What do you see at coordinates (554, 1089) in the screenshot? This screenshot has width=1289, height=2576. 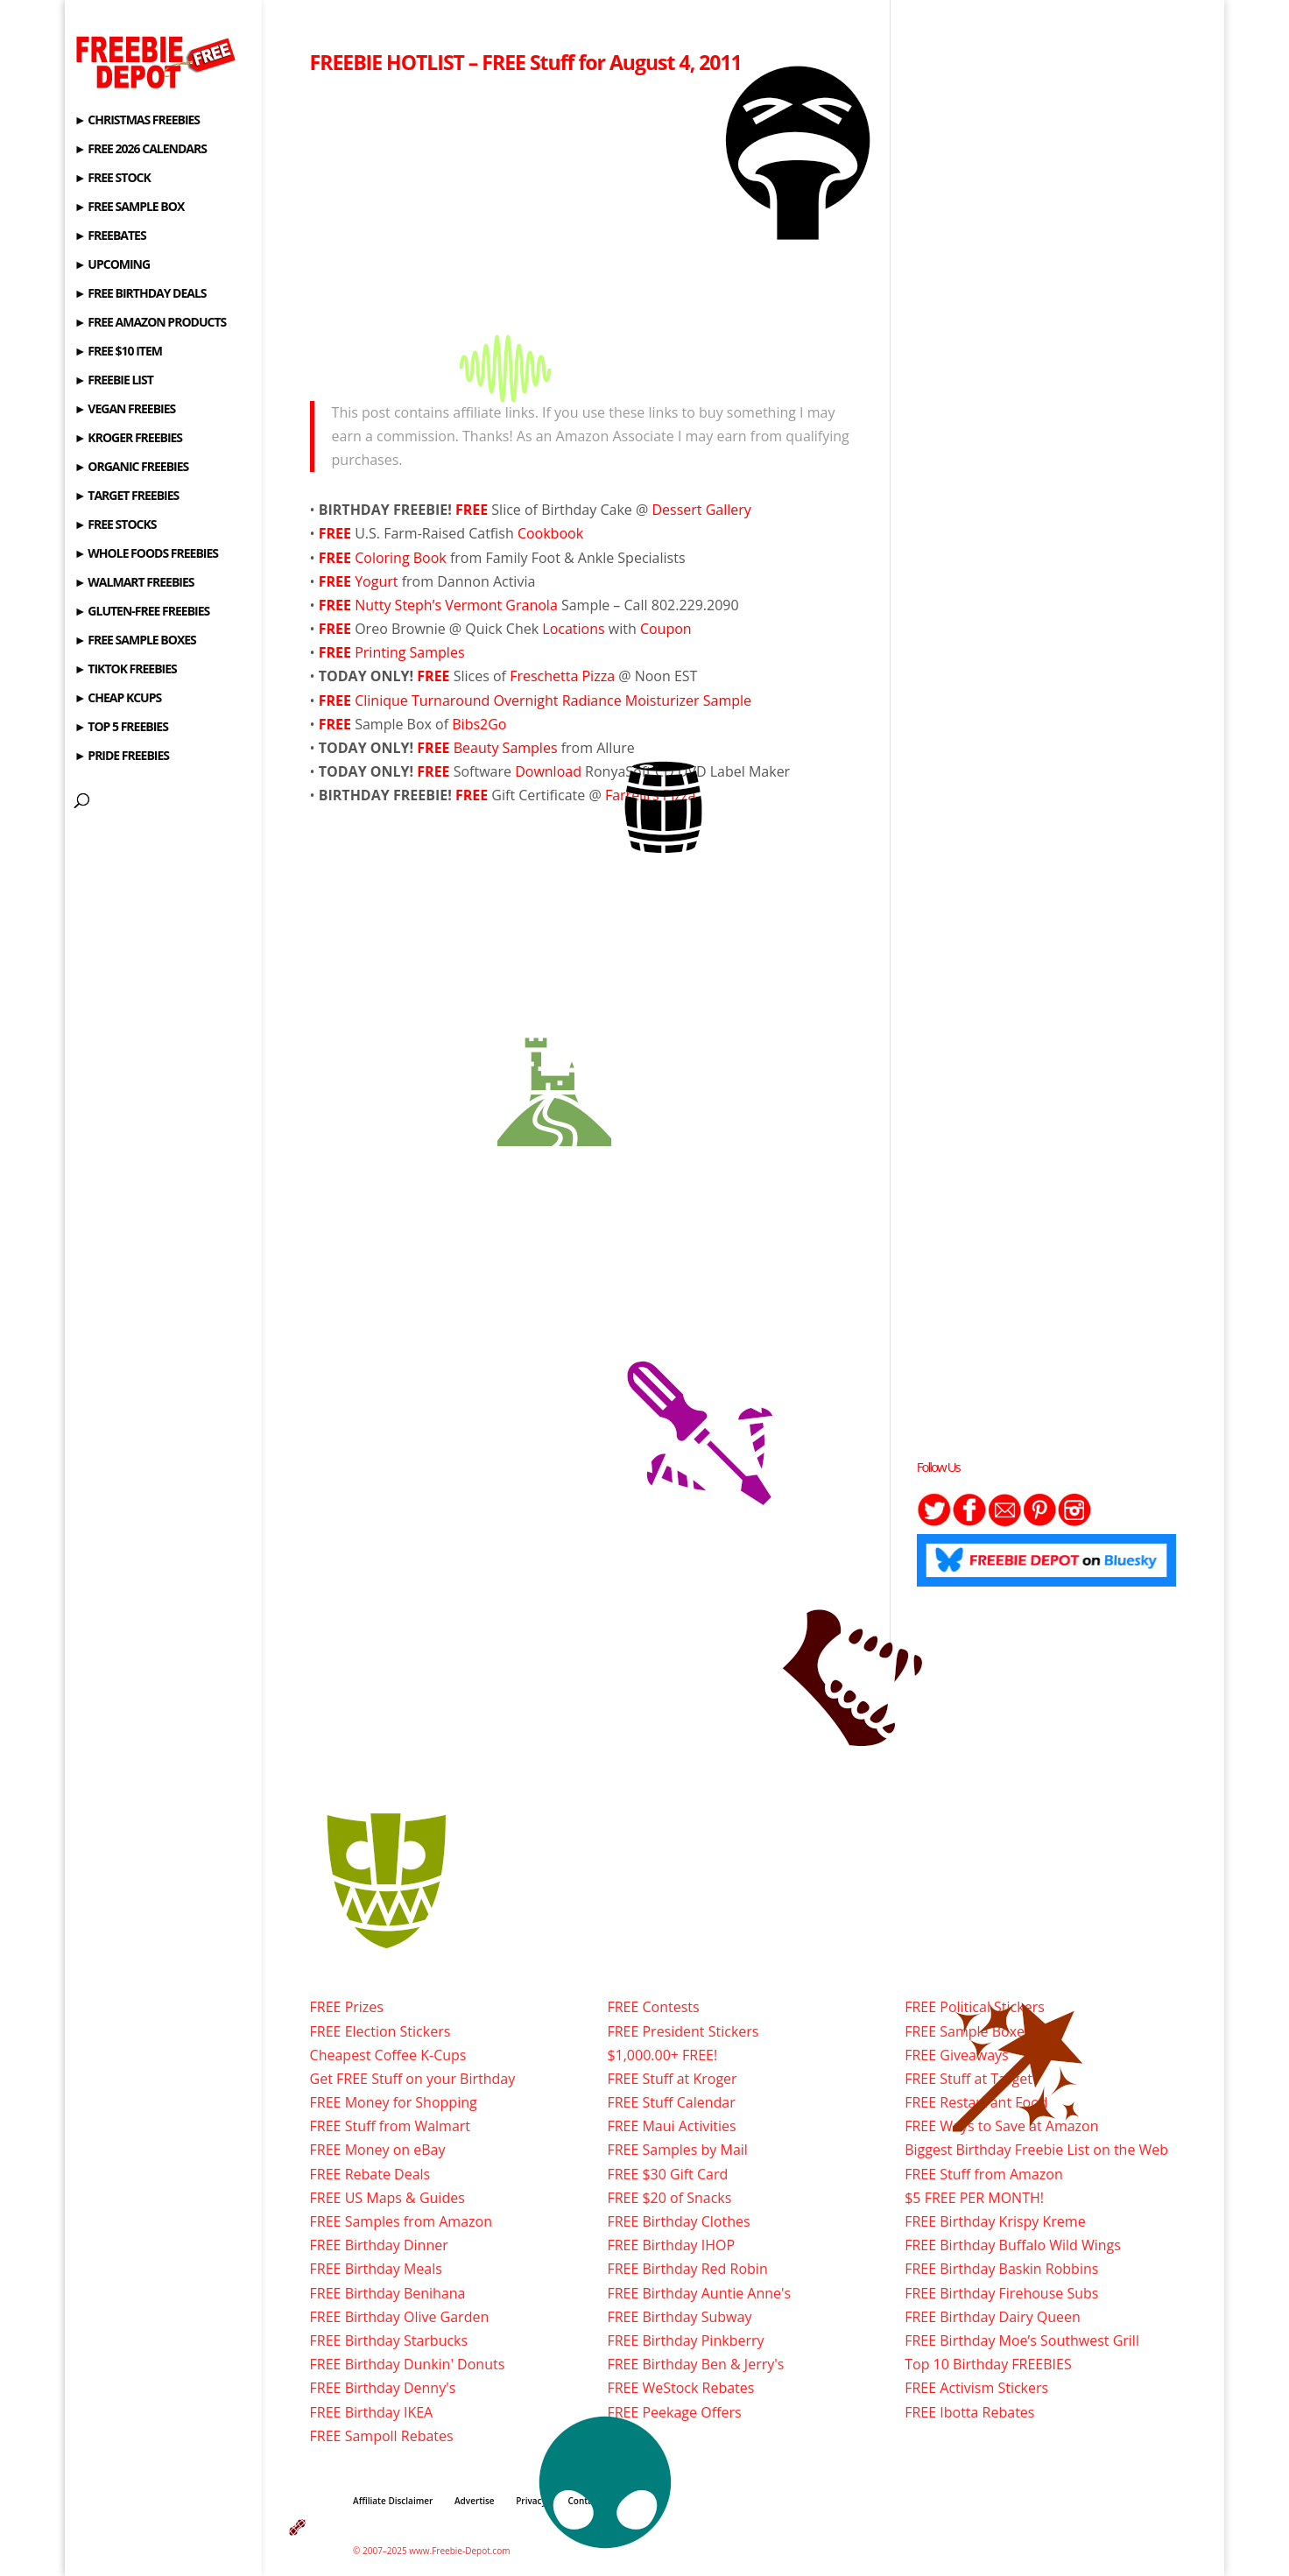 I see `view castle or fortress location on map` at bounding box center [554, 1089].